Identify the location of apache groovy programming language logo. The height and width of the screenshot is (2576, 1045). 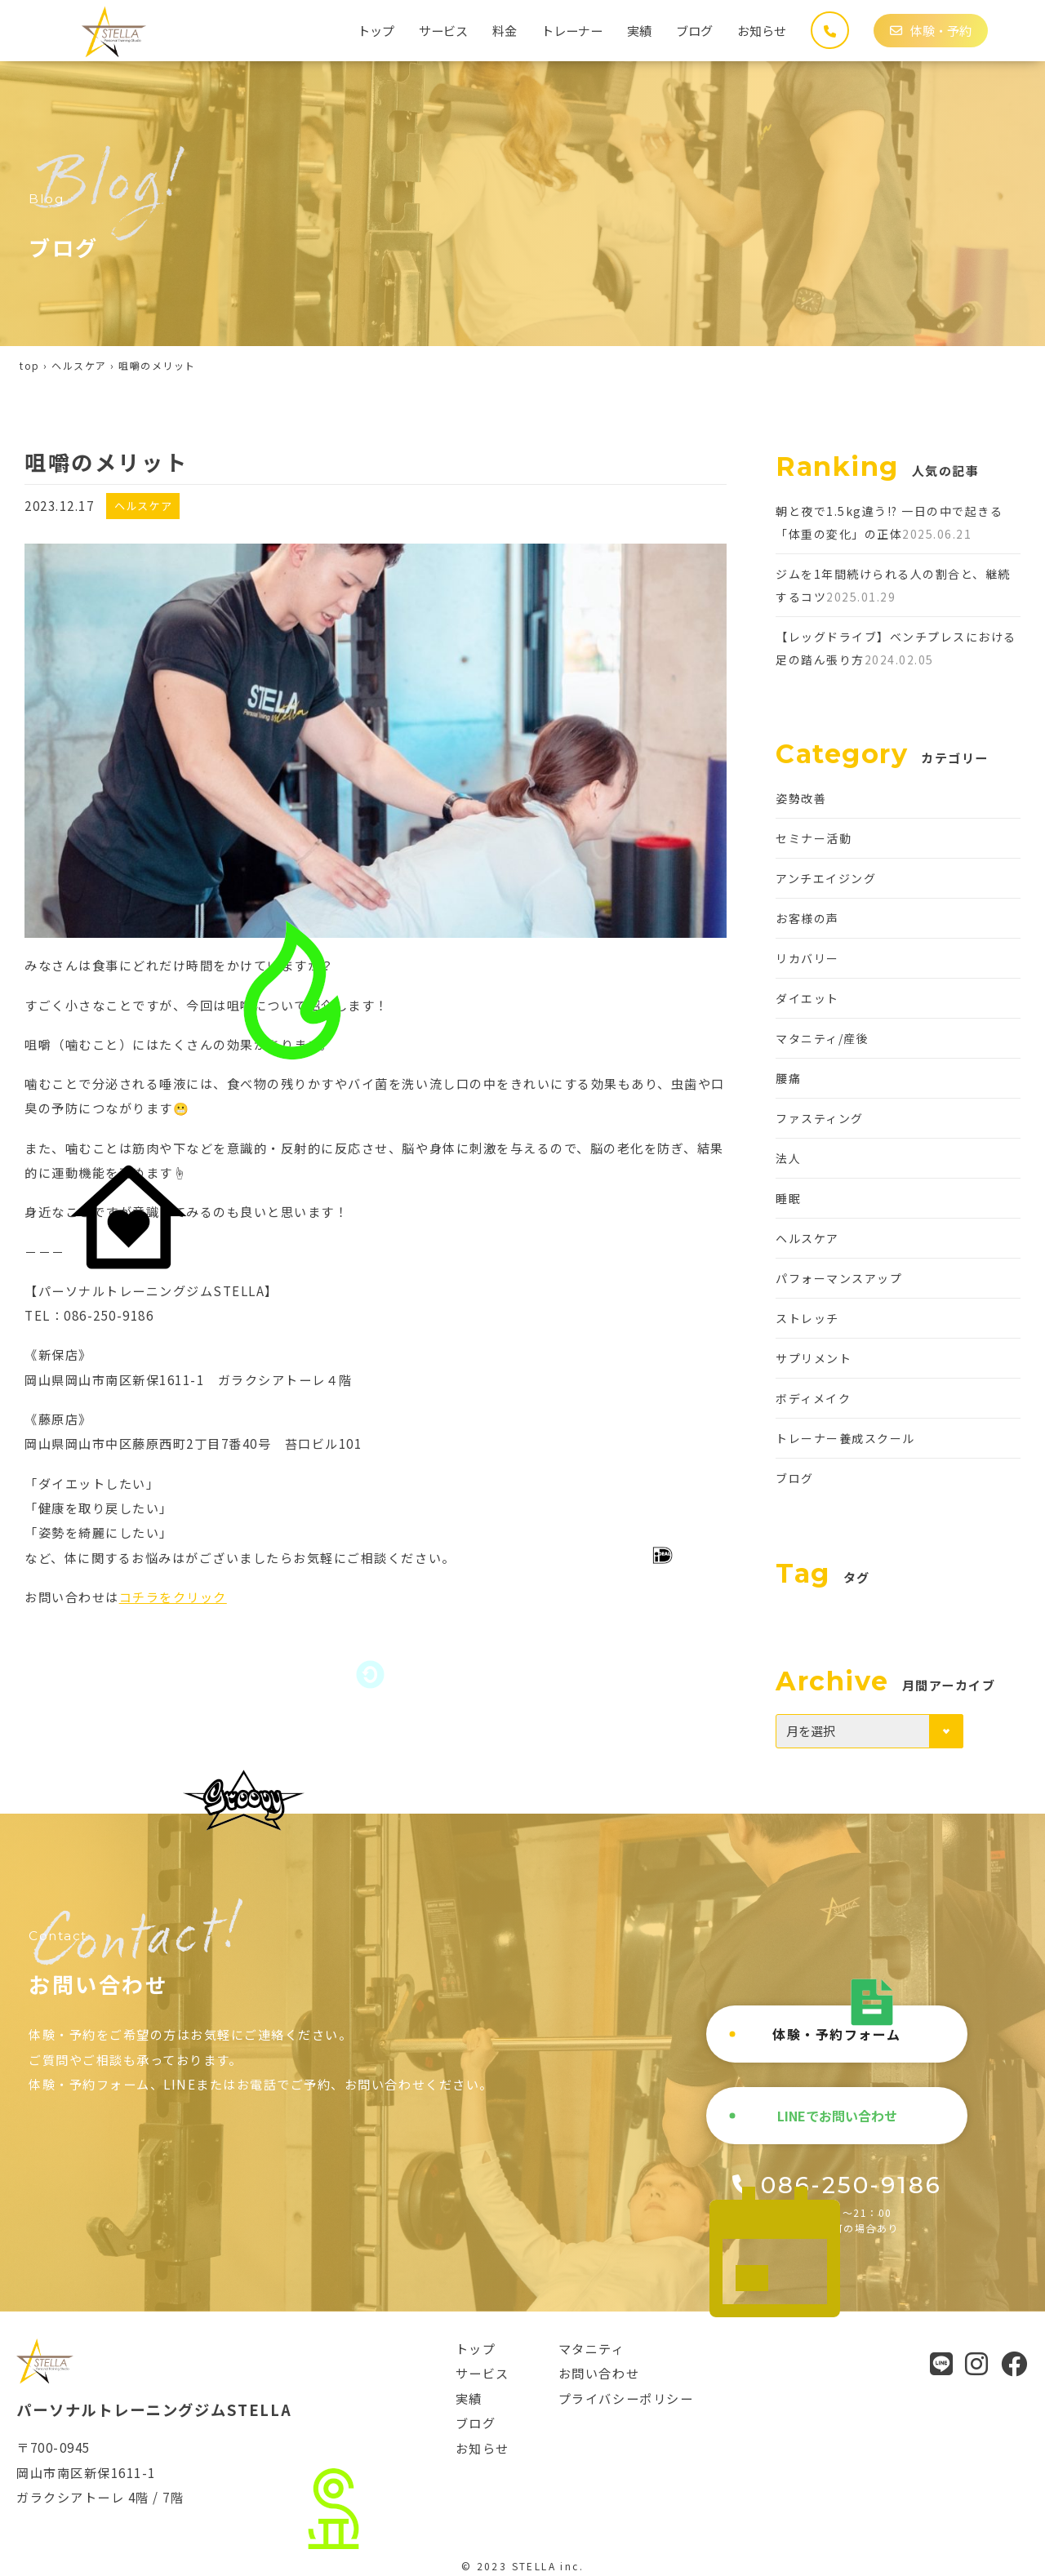
(243, 1800).